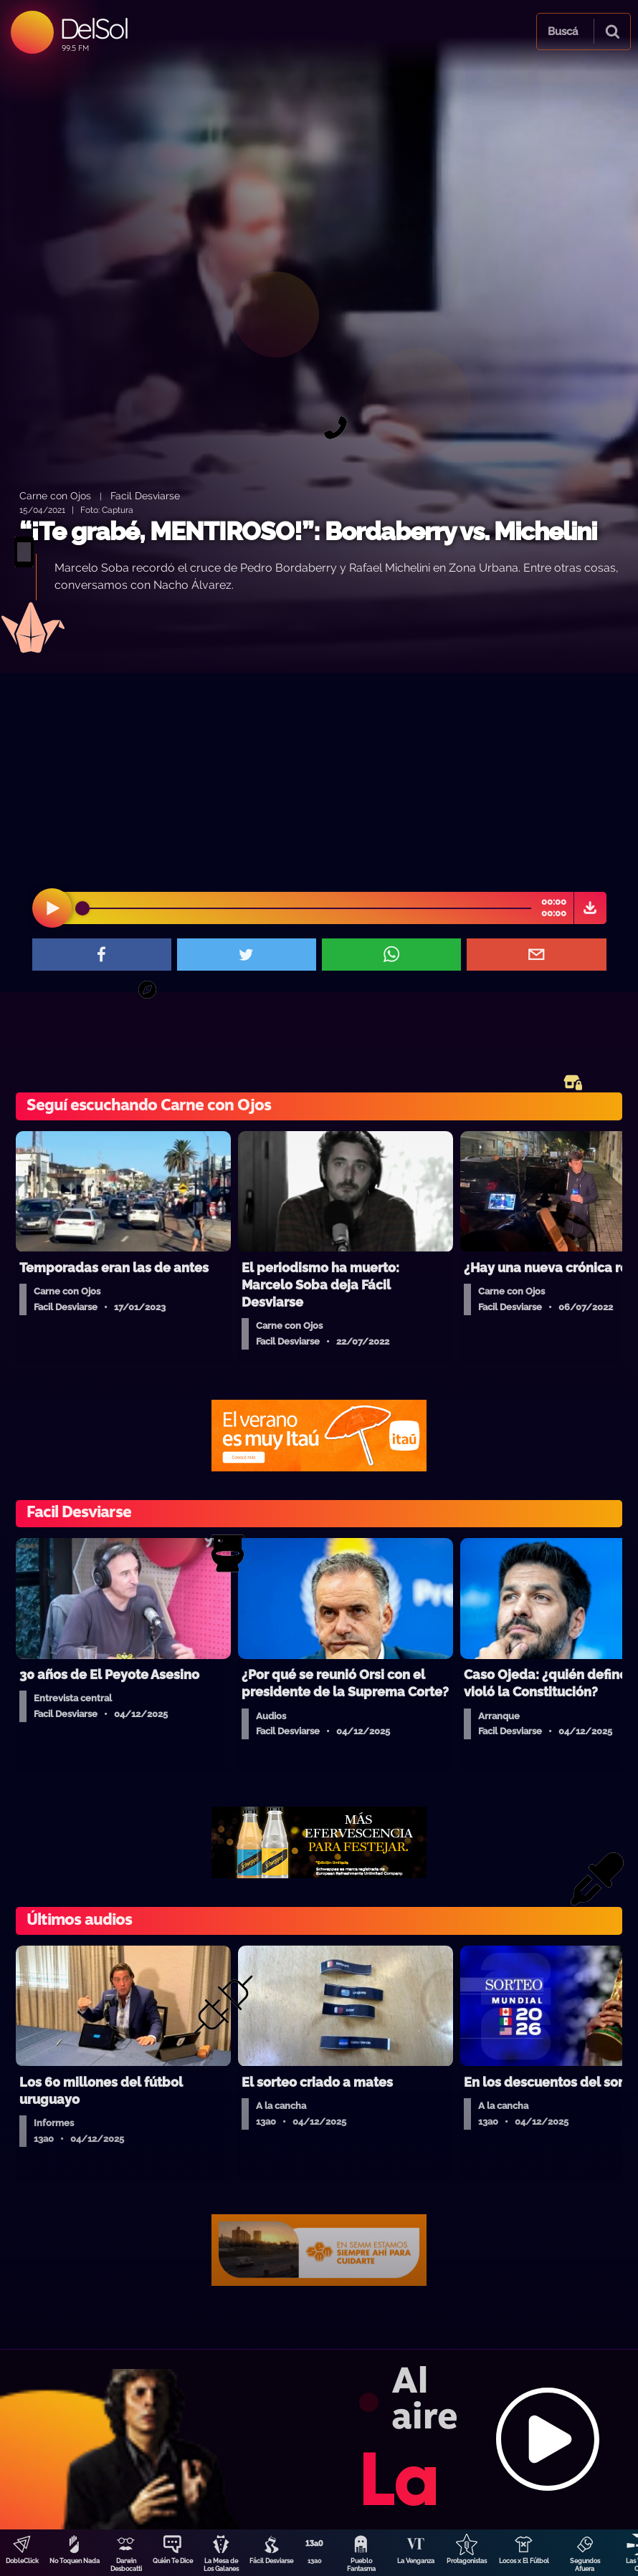 The width and height of the screenshot is (638, 2576). I want to click on indicates restroom or bathroom location, so click(227, 1553).